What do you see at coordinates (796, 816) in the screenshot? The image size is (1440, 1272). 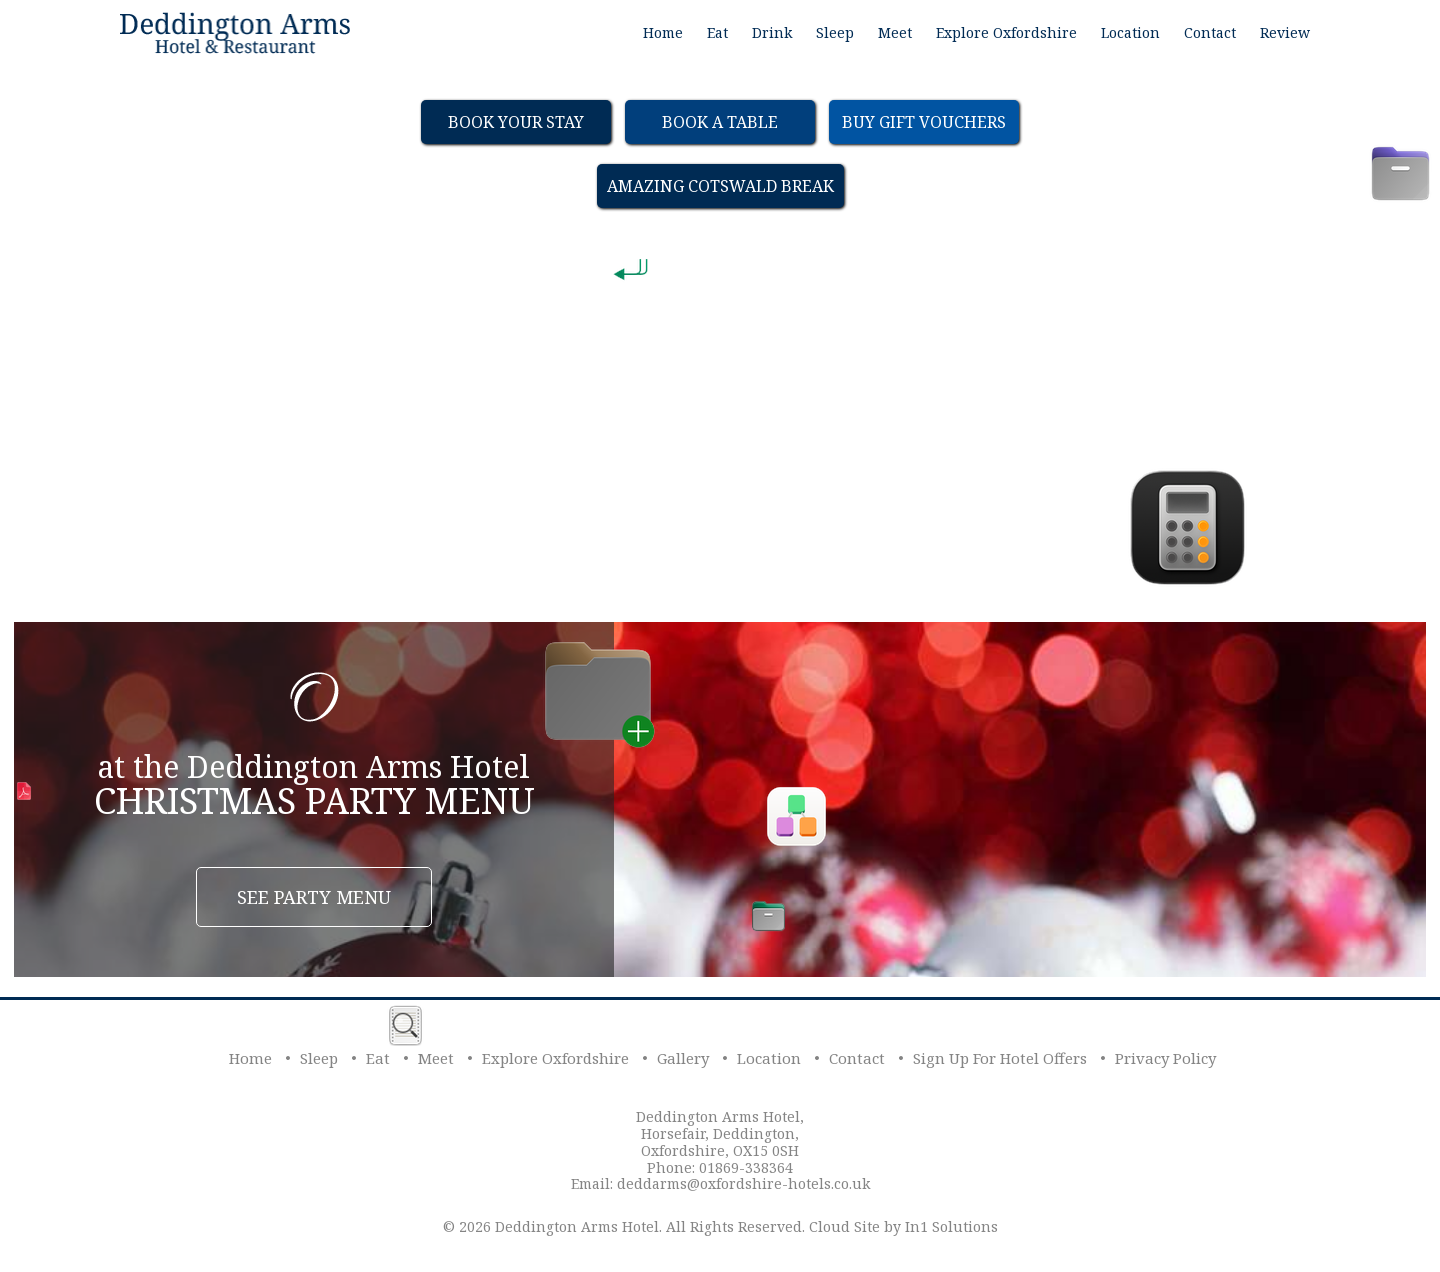 I see `open GTK Node Editor application` at bounding box center [796, 816].